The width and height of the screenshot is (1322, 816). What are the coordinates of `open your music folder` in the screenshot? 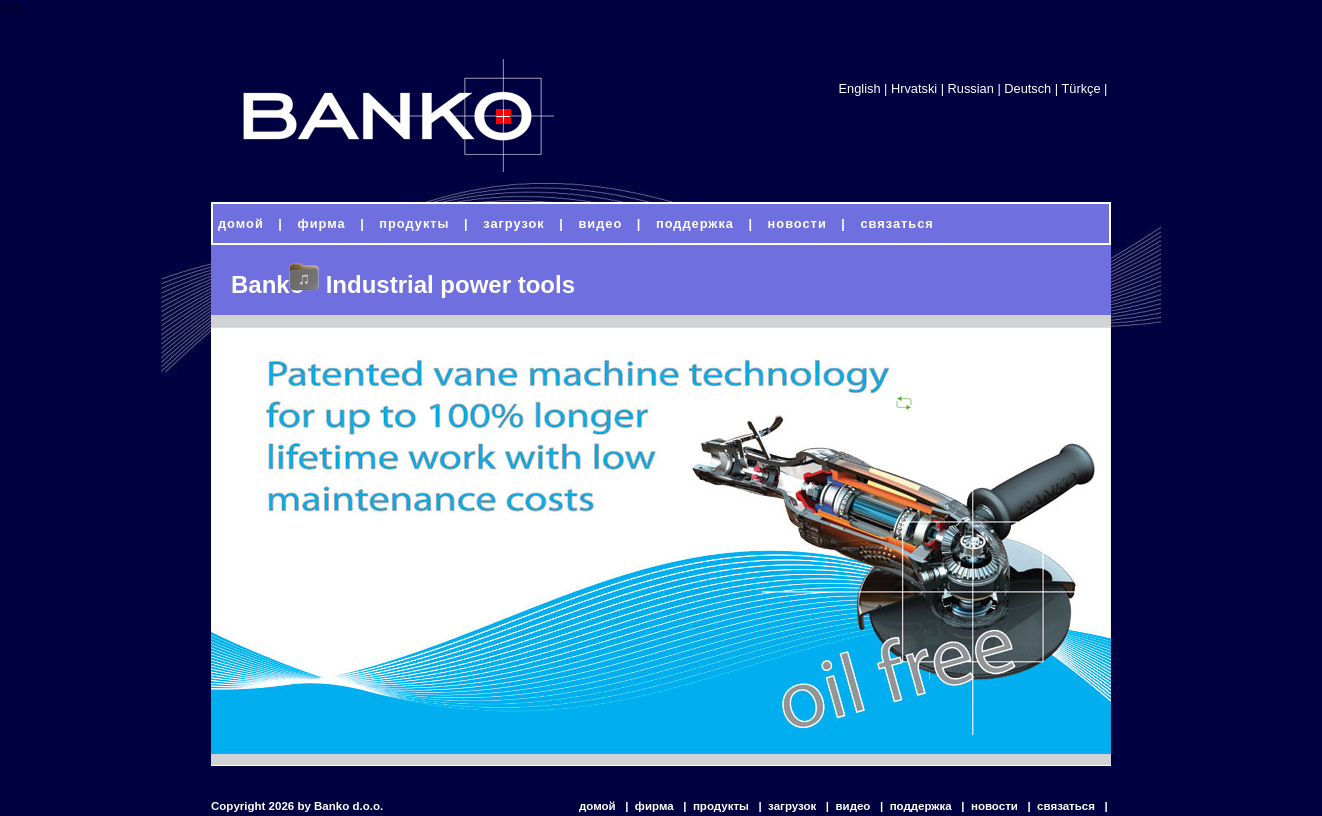 It's located at (304, 277).